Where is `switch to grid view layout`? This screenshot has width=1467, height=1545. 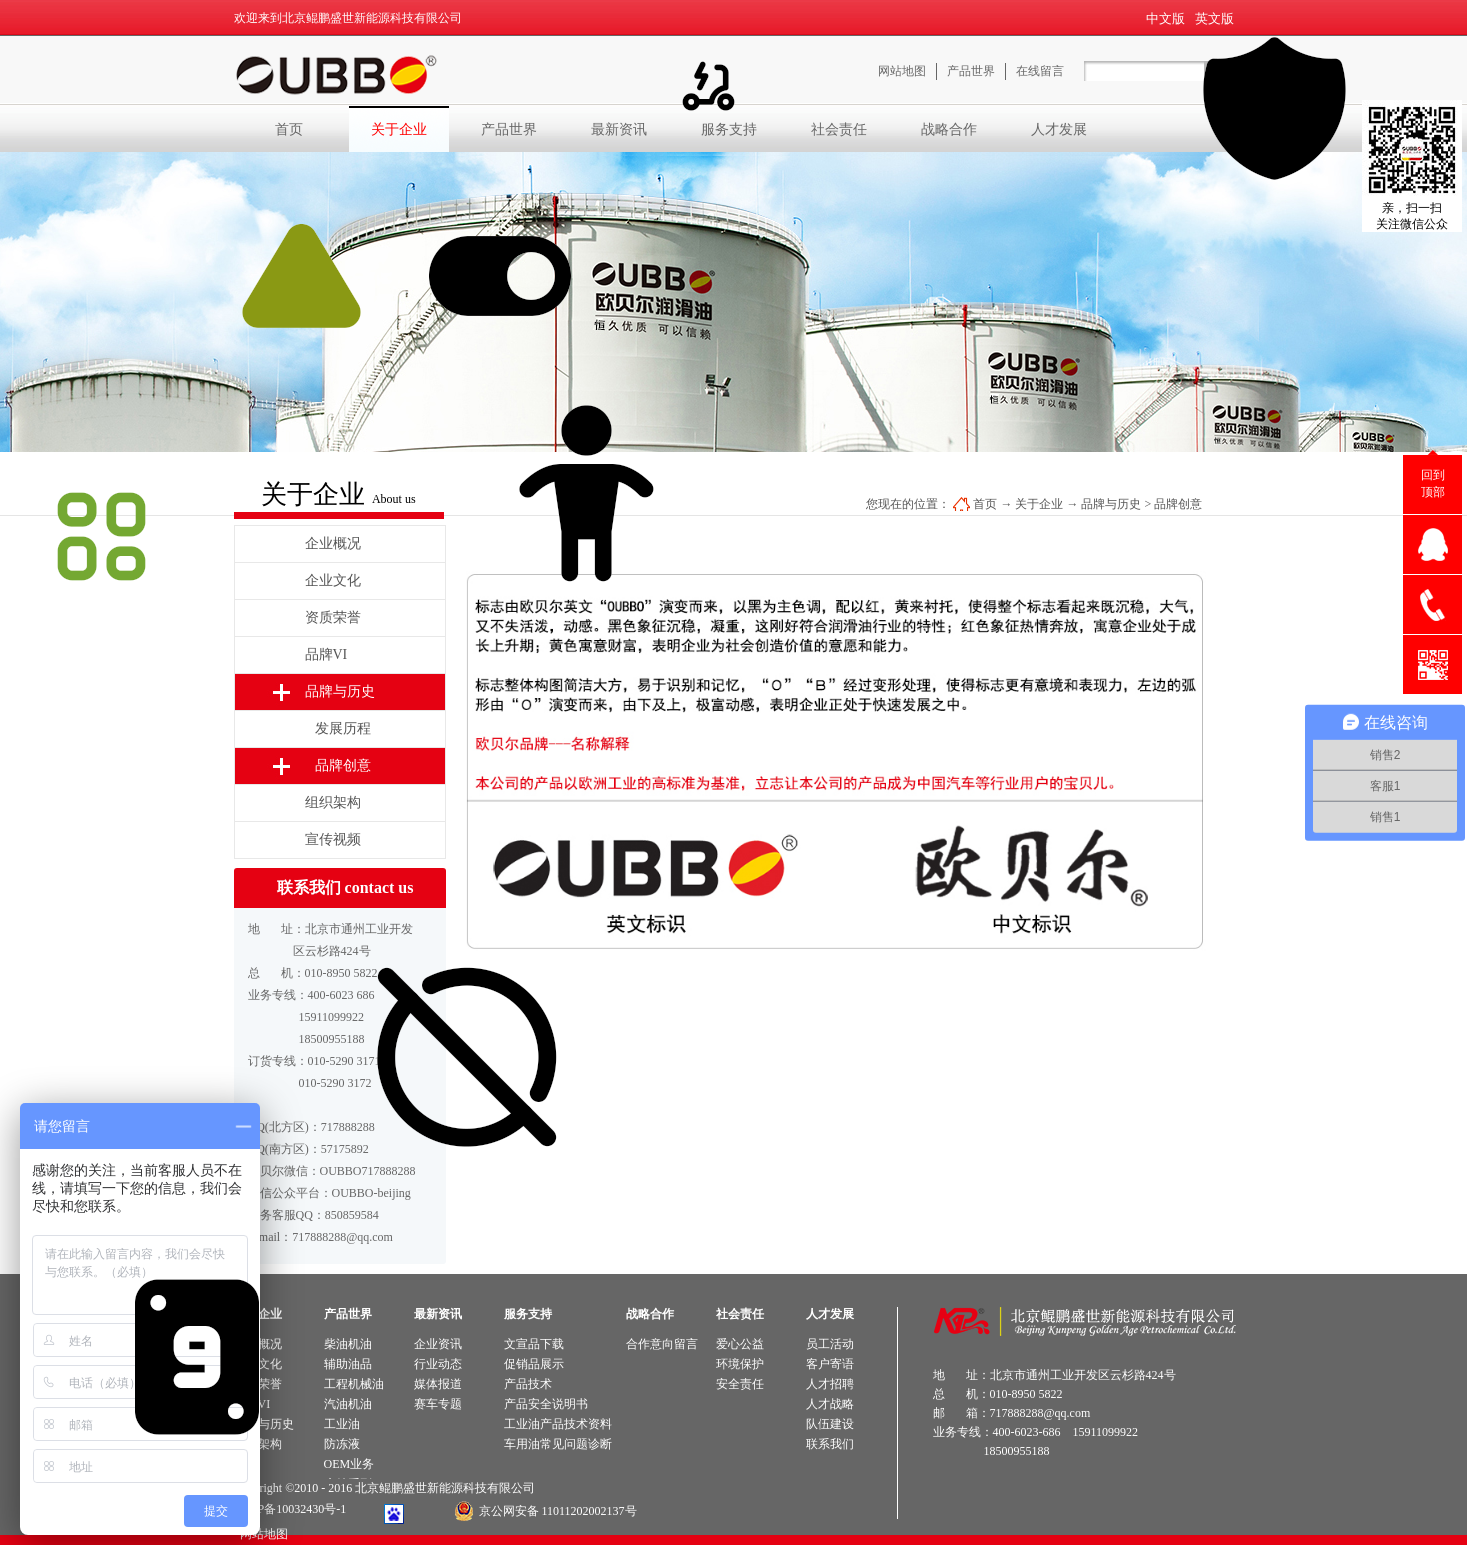
switch to grid view layout is located at coordinates (101, 536).